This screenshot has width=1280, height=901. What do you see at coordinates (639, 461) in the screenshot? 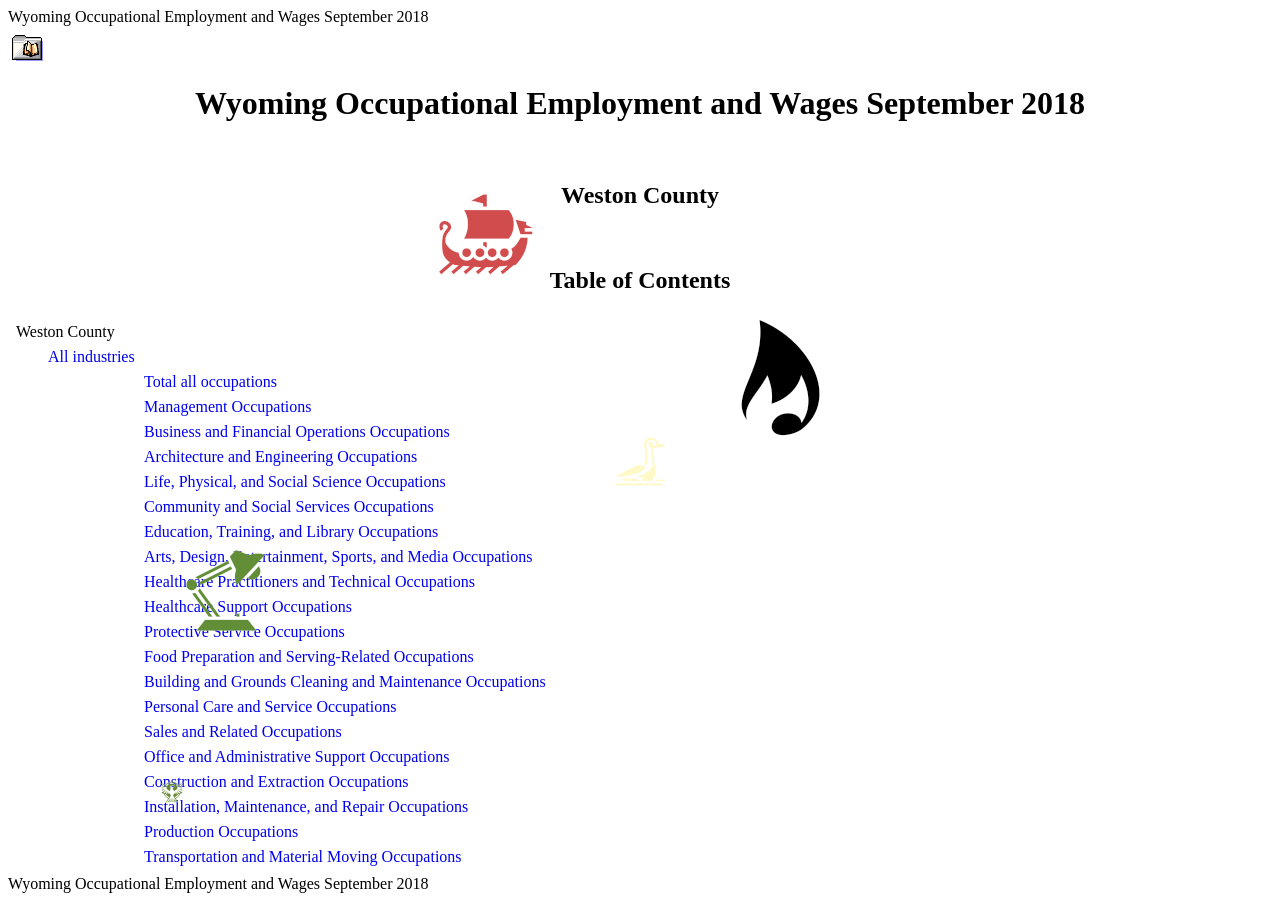
I see `canadian goose character or wildlife element` at bounding box center [639, 461].